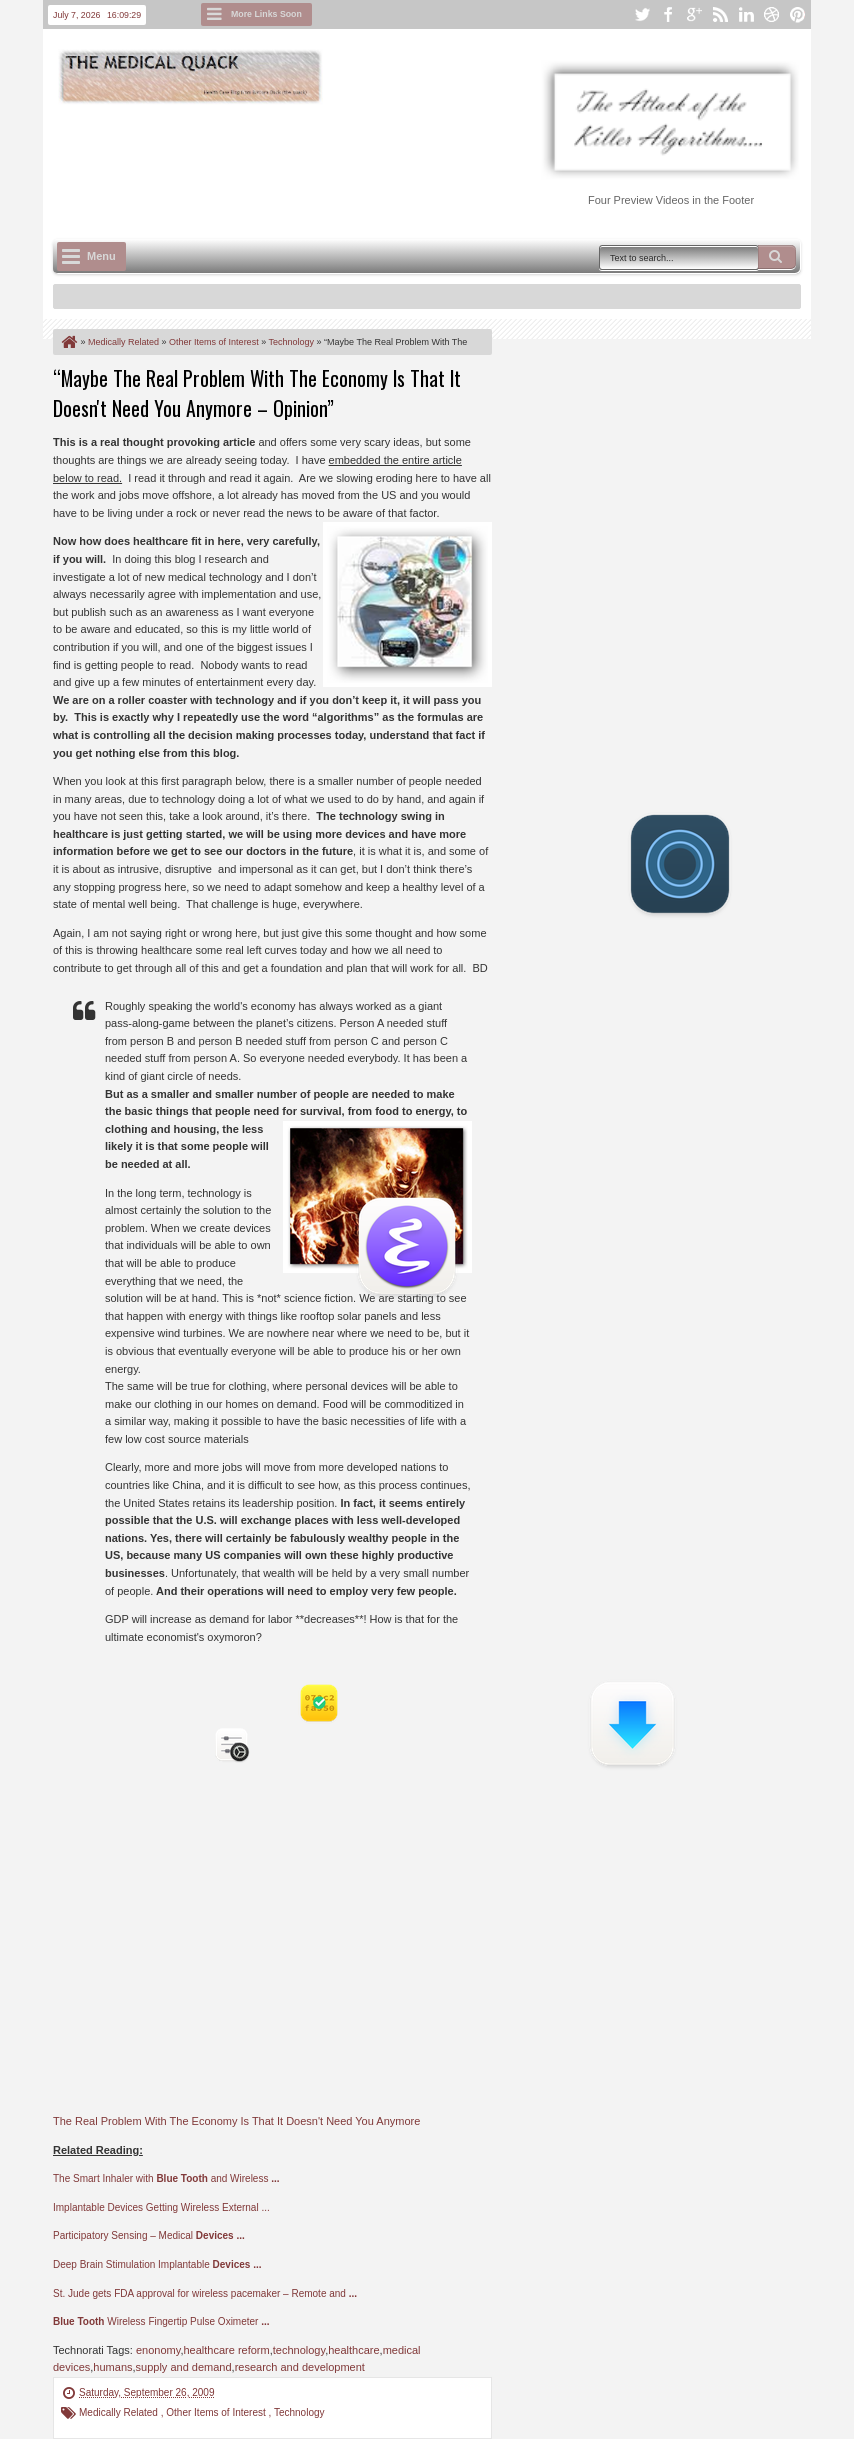 The height and width of the screenshot is (2439, 854). Describe the element at coordinates (680, 864) in the screenshot. I see `launch armagetron game` at that location.